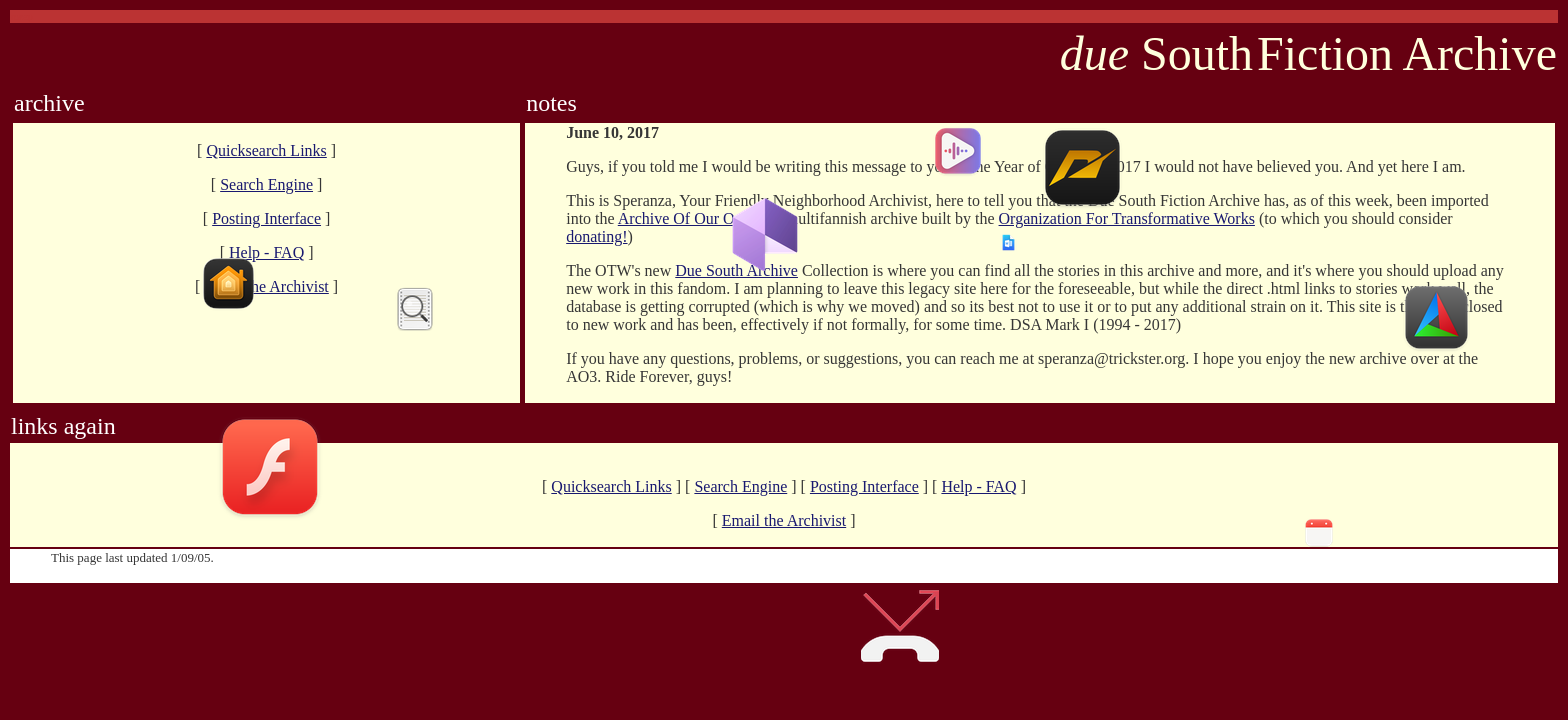 This screenshot has height=720, width=1568. Describe the element at coordinates (1082, 167) in the screenshot. I see `launch need for speed undercover game` at that location.